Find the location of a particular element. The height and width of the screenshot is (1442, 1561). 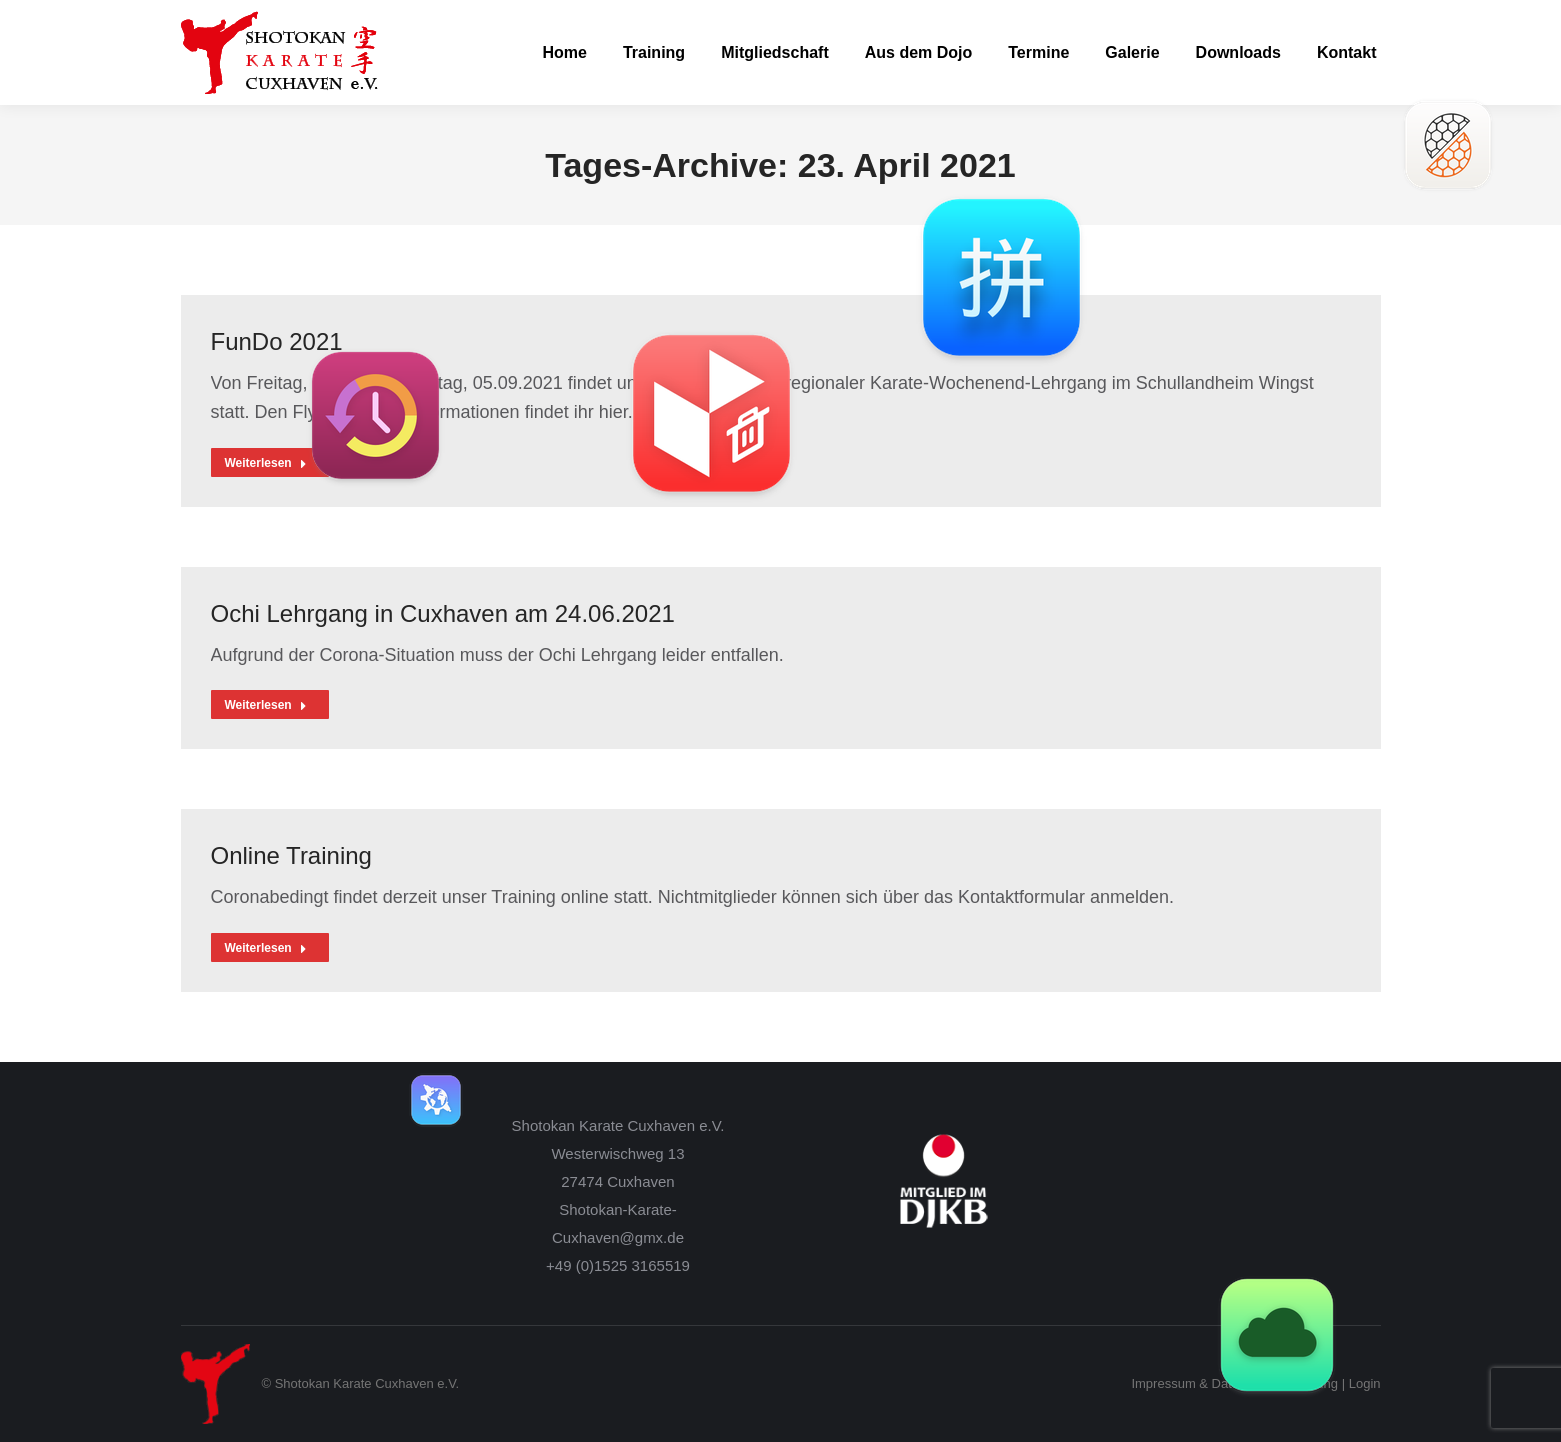

open Prusa GCode Viewer app is located at coordinates (1448, 145).